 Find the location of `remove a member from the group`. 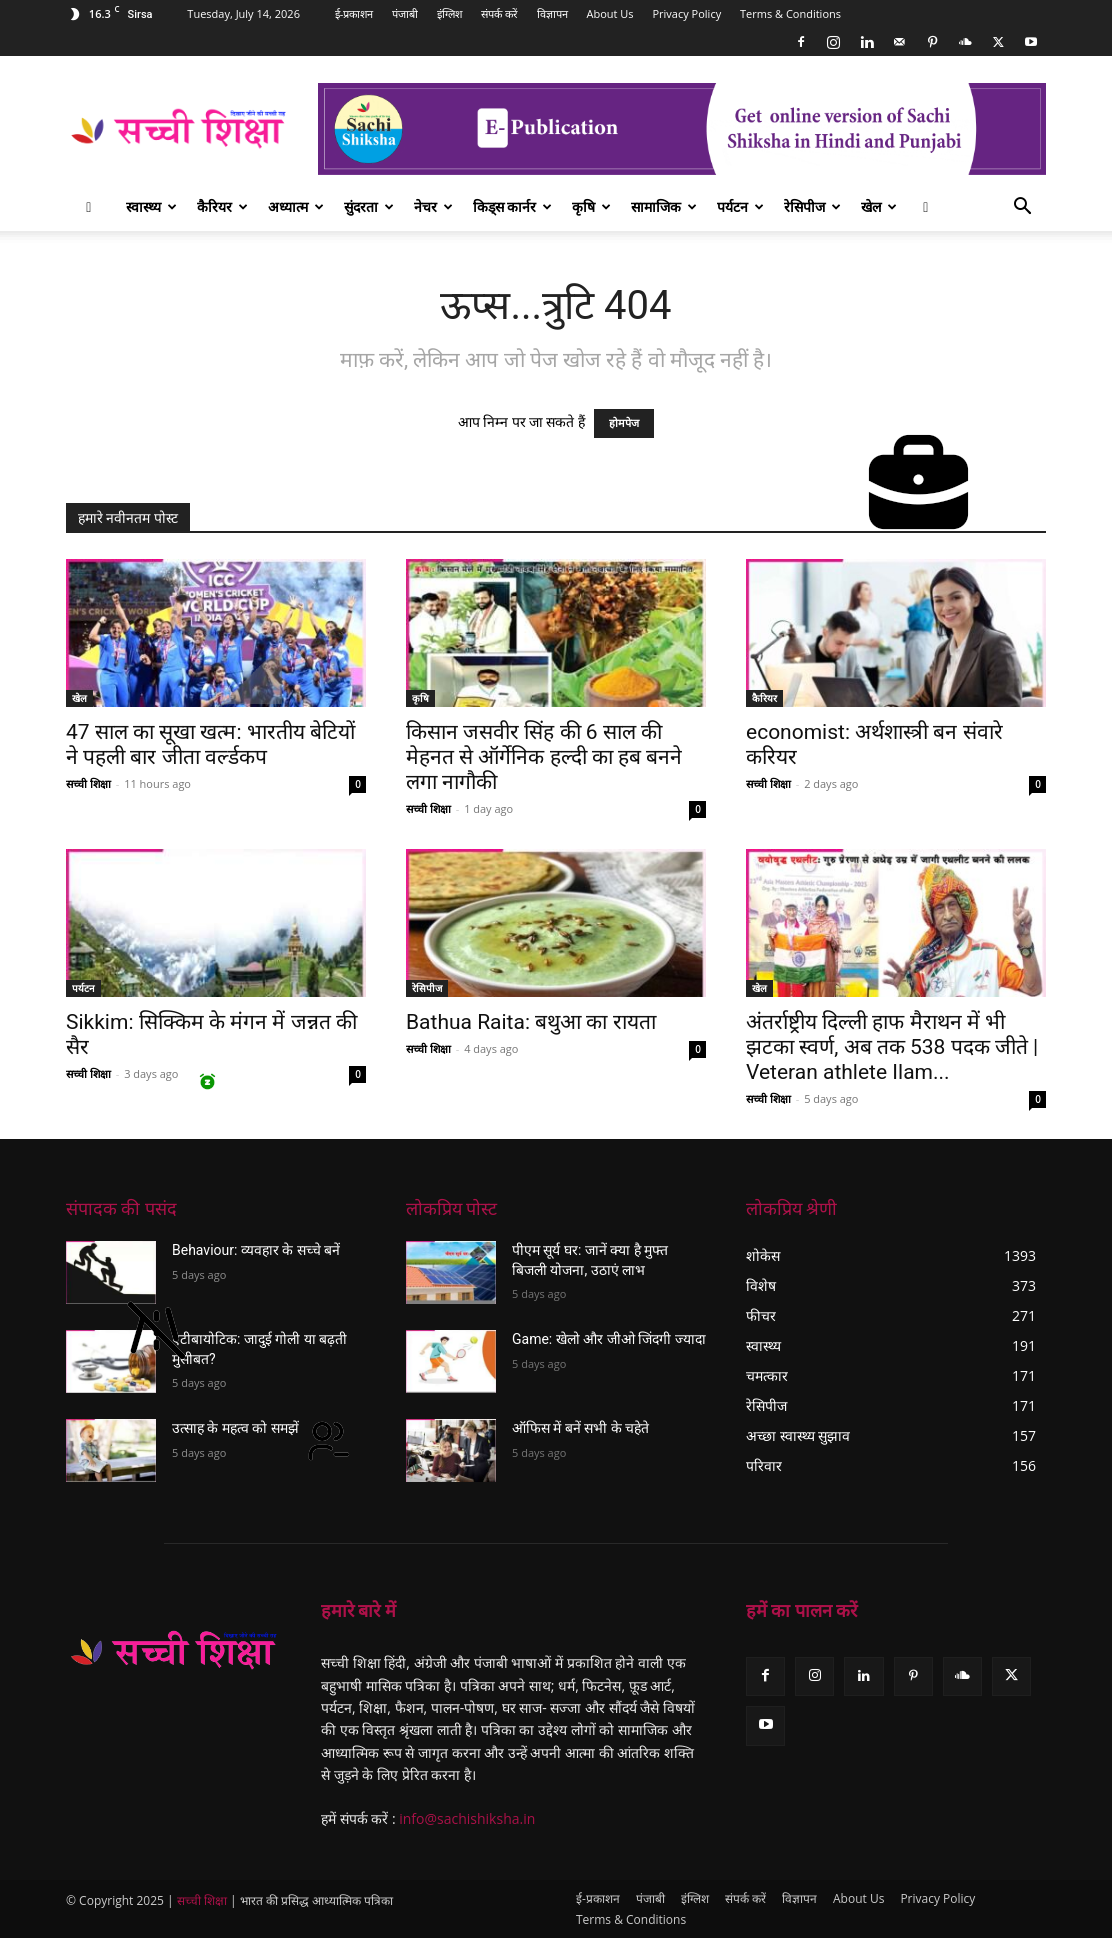

remove a member from the group is located at coordinates (328, 1441).